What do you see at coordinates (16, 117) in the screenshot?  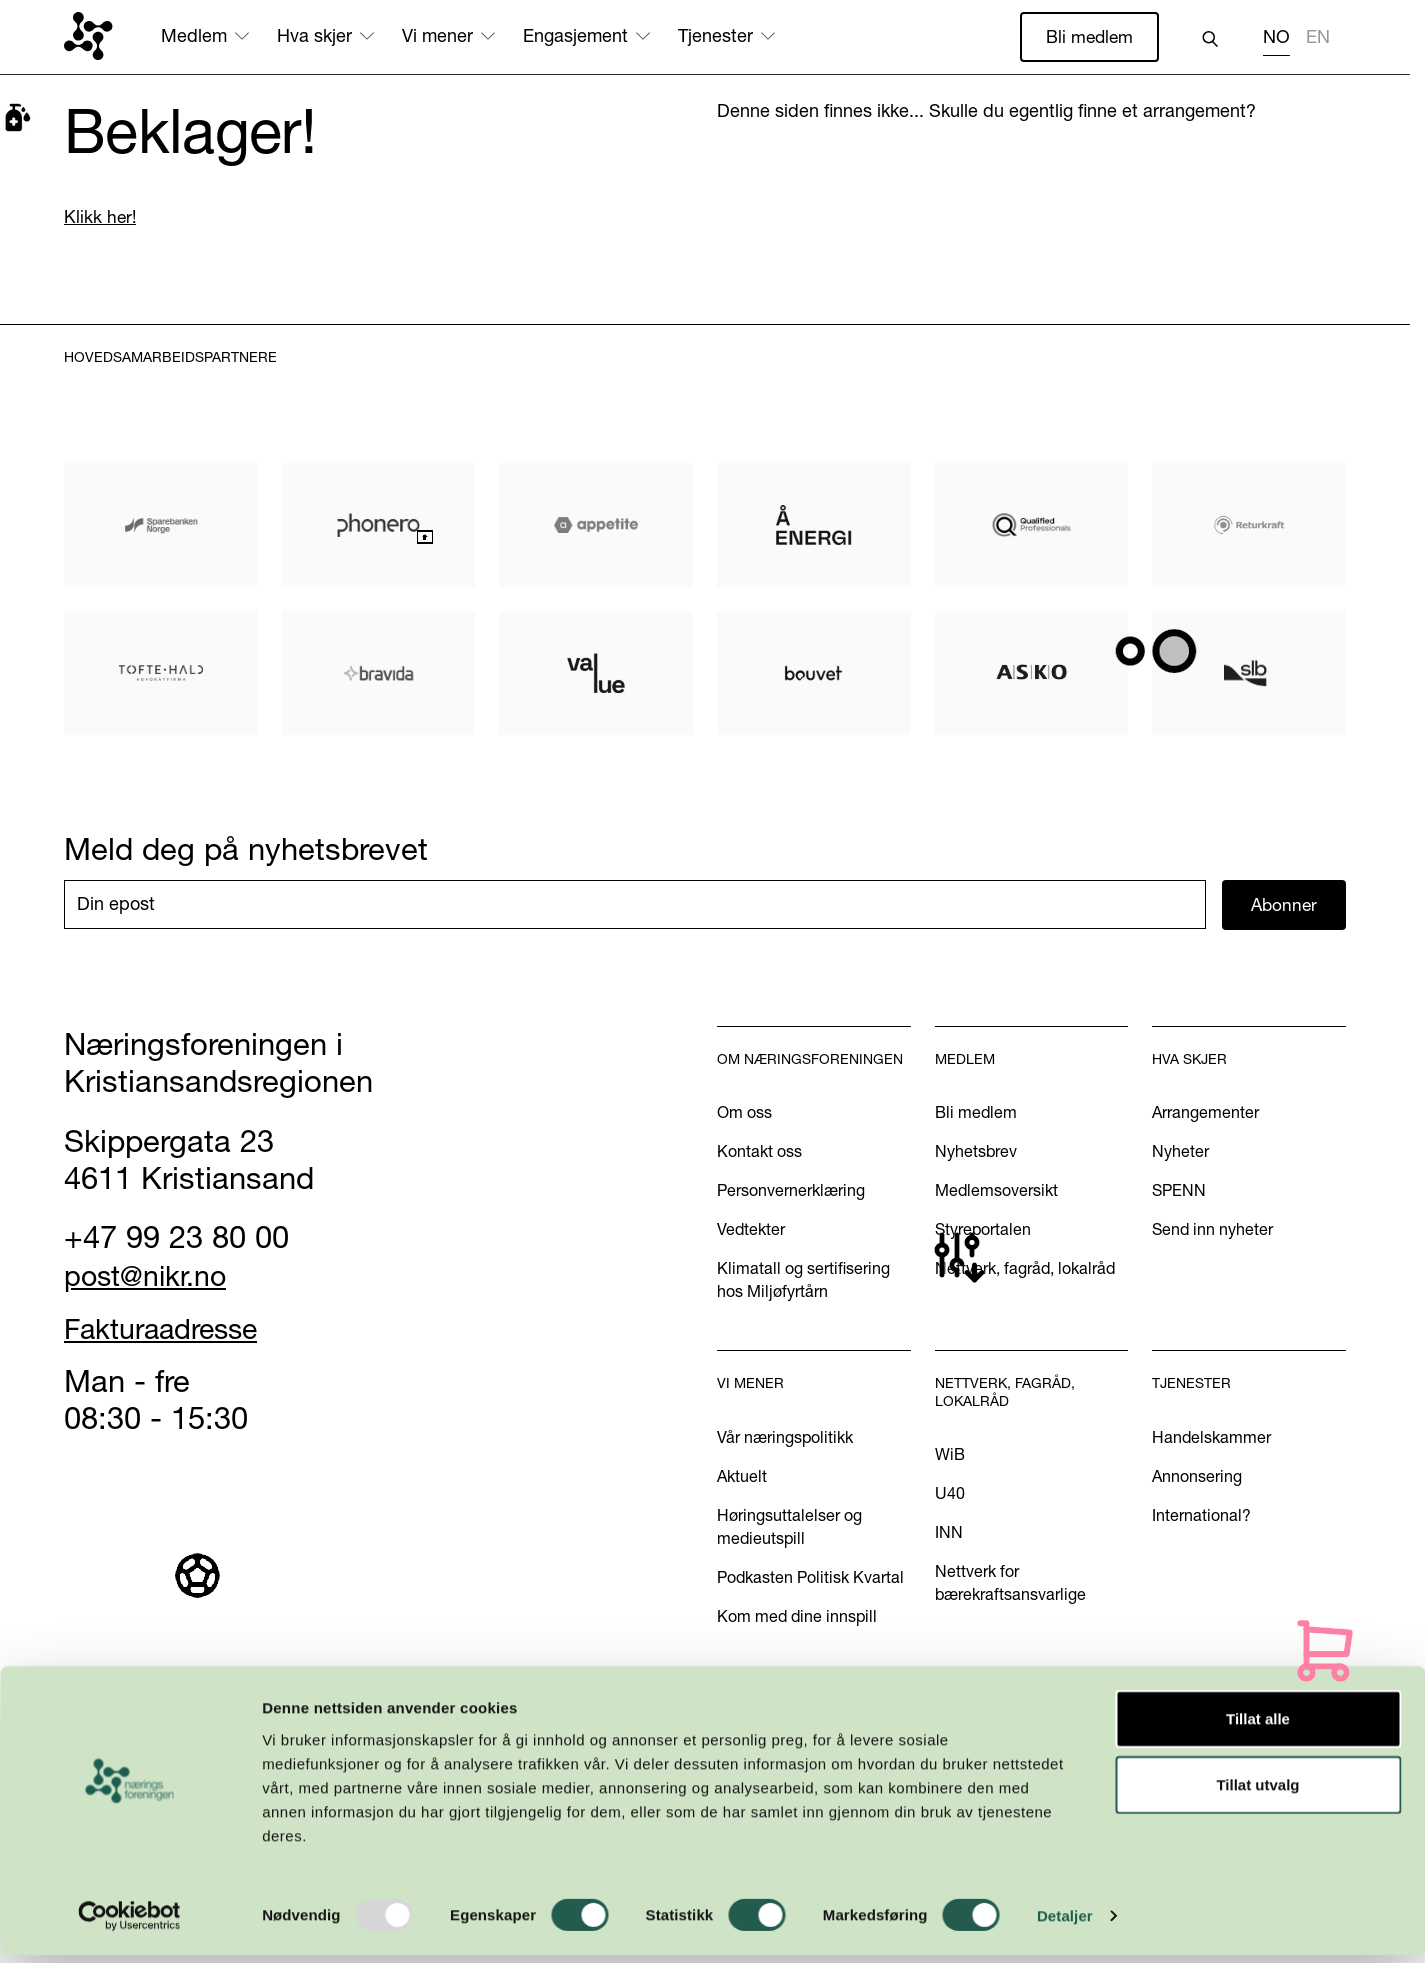 I see `access hand sanitizer station information` at bounding box center [16, 117].